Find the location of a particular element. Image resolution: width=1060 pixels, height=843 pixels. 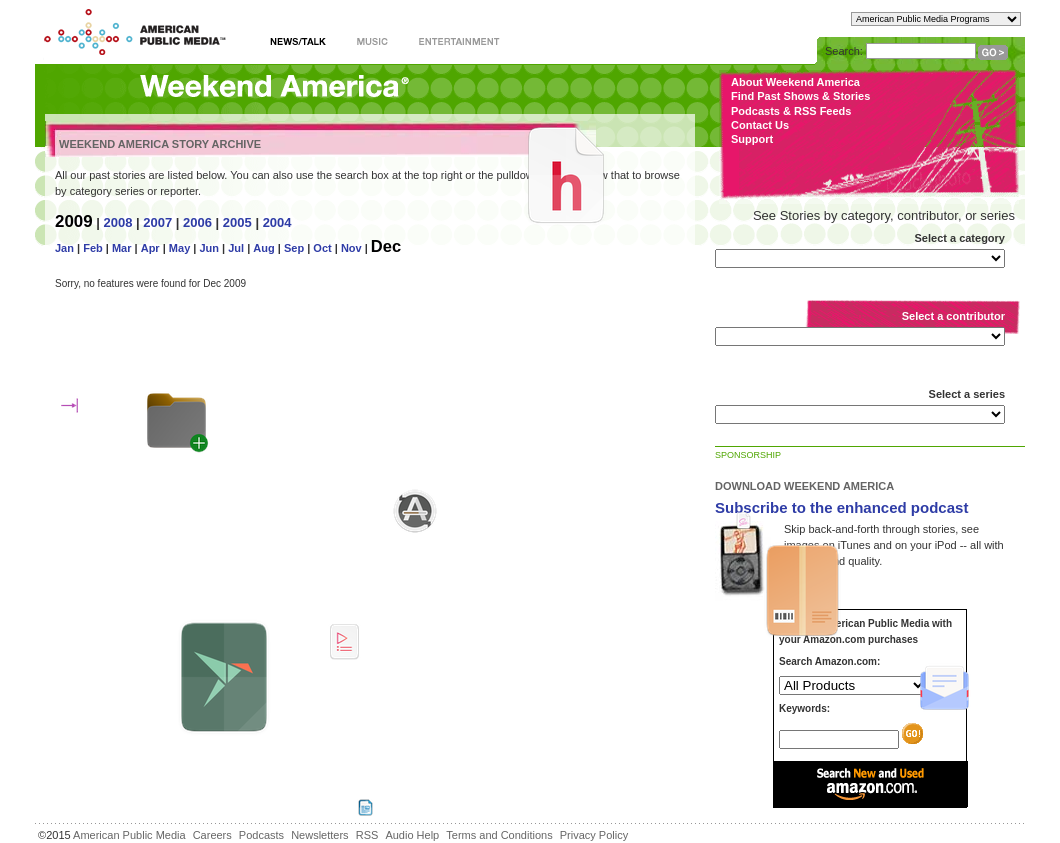

indicates a sass stylesheet file is located at coordinates (743, 520).